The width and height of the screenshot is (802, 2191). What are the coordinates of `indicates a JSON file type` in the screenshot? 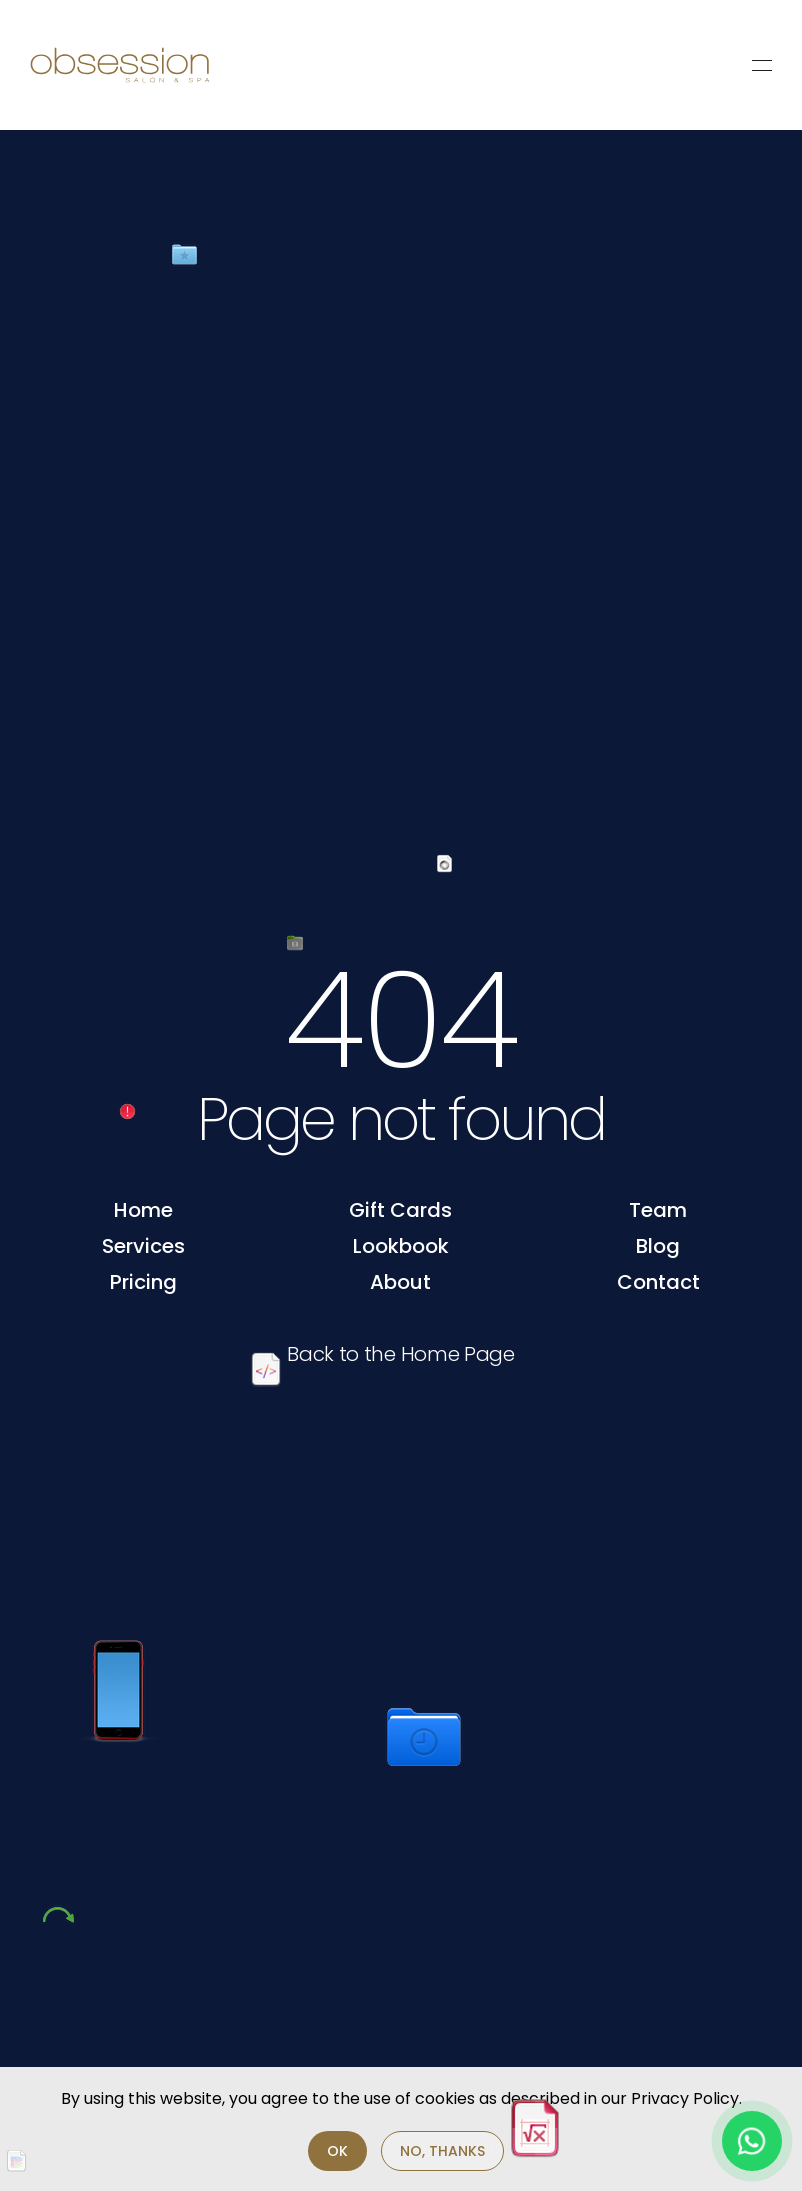 It's located at (444, 863).